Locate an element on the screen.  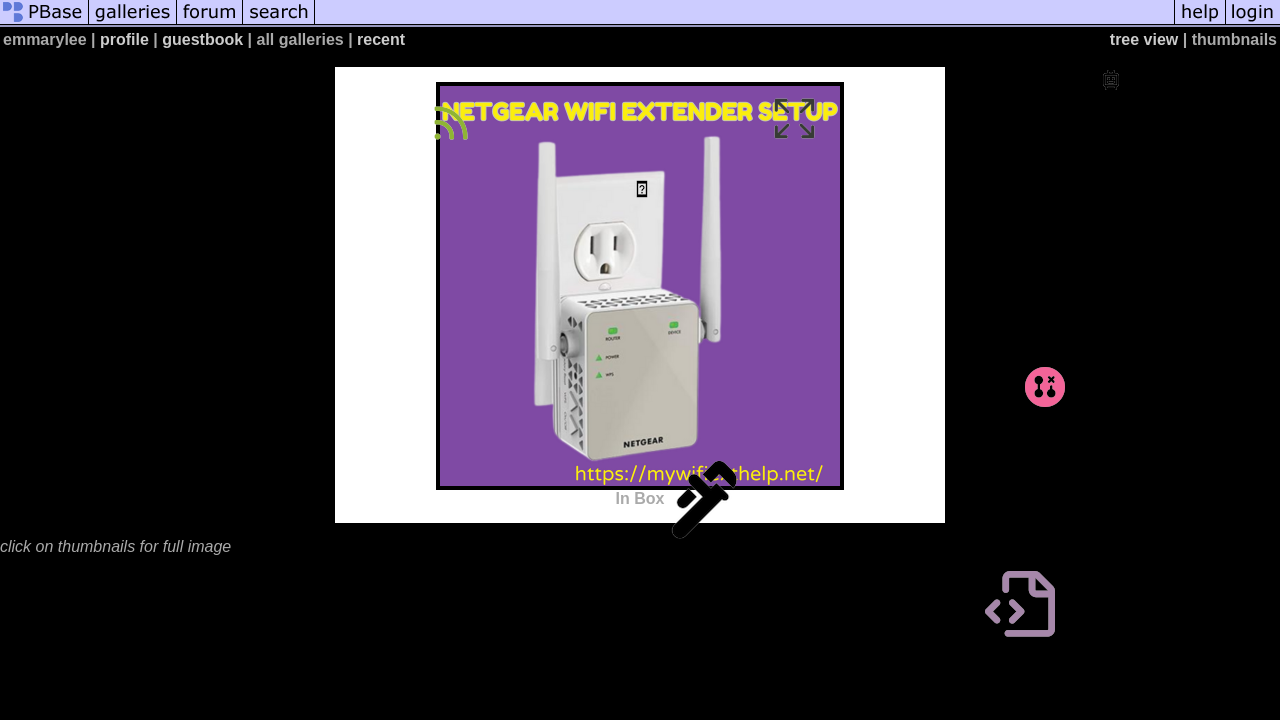
subscribe to RSS feed is located at coordinates (451, 123).